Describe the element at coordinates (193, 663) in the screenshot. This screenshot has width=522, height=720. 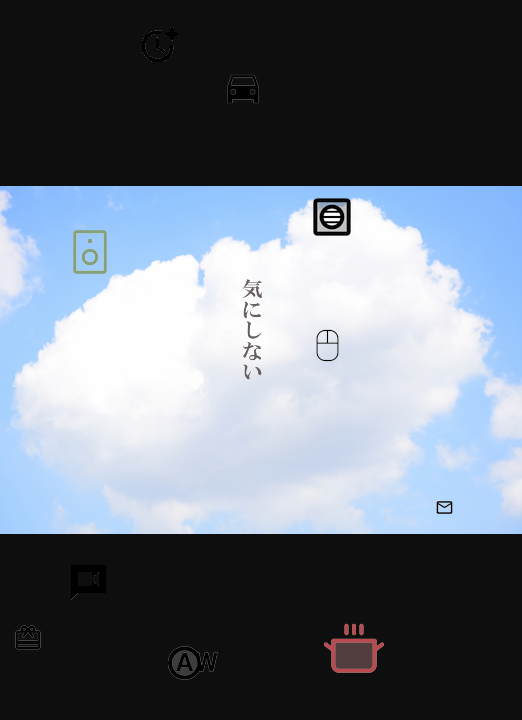
I see `enable auto white balance` at that location.